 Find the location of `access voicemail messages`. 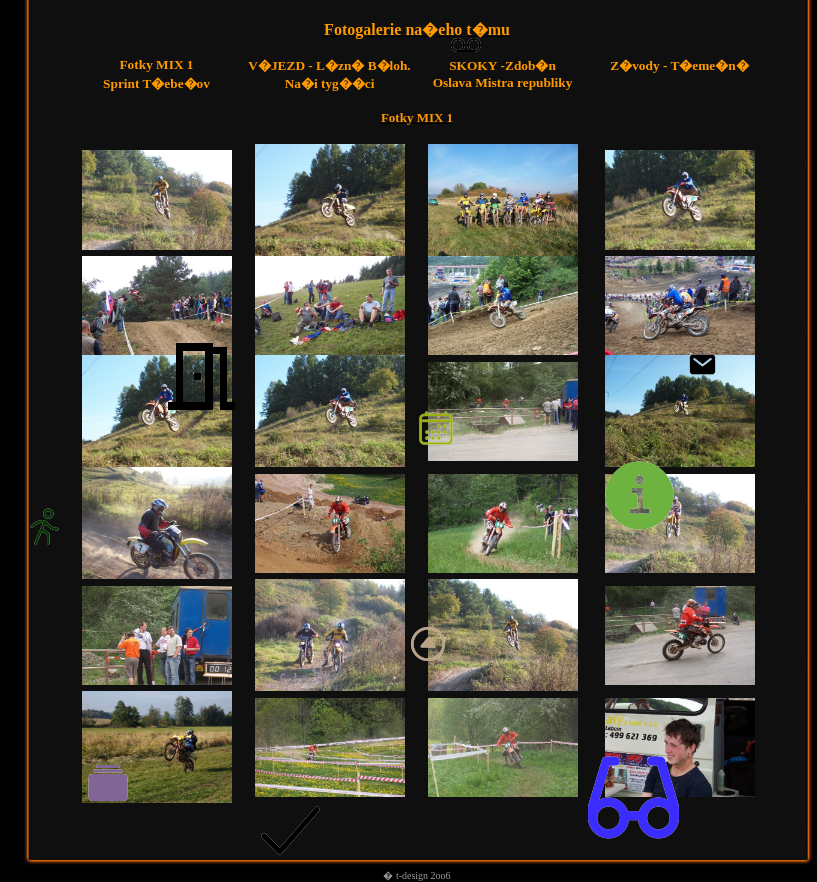

access voicemail messages is located at coordinates (466, 45).